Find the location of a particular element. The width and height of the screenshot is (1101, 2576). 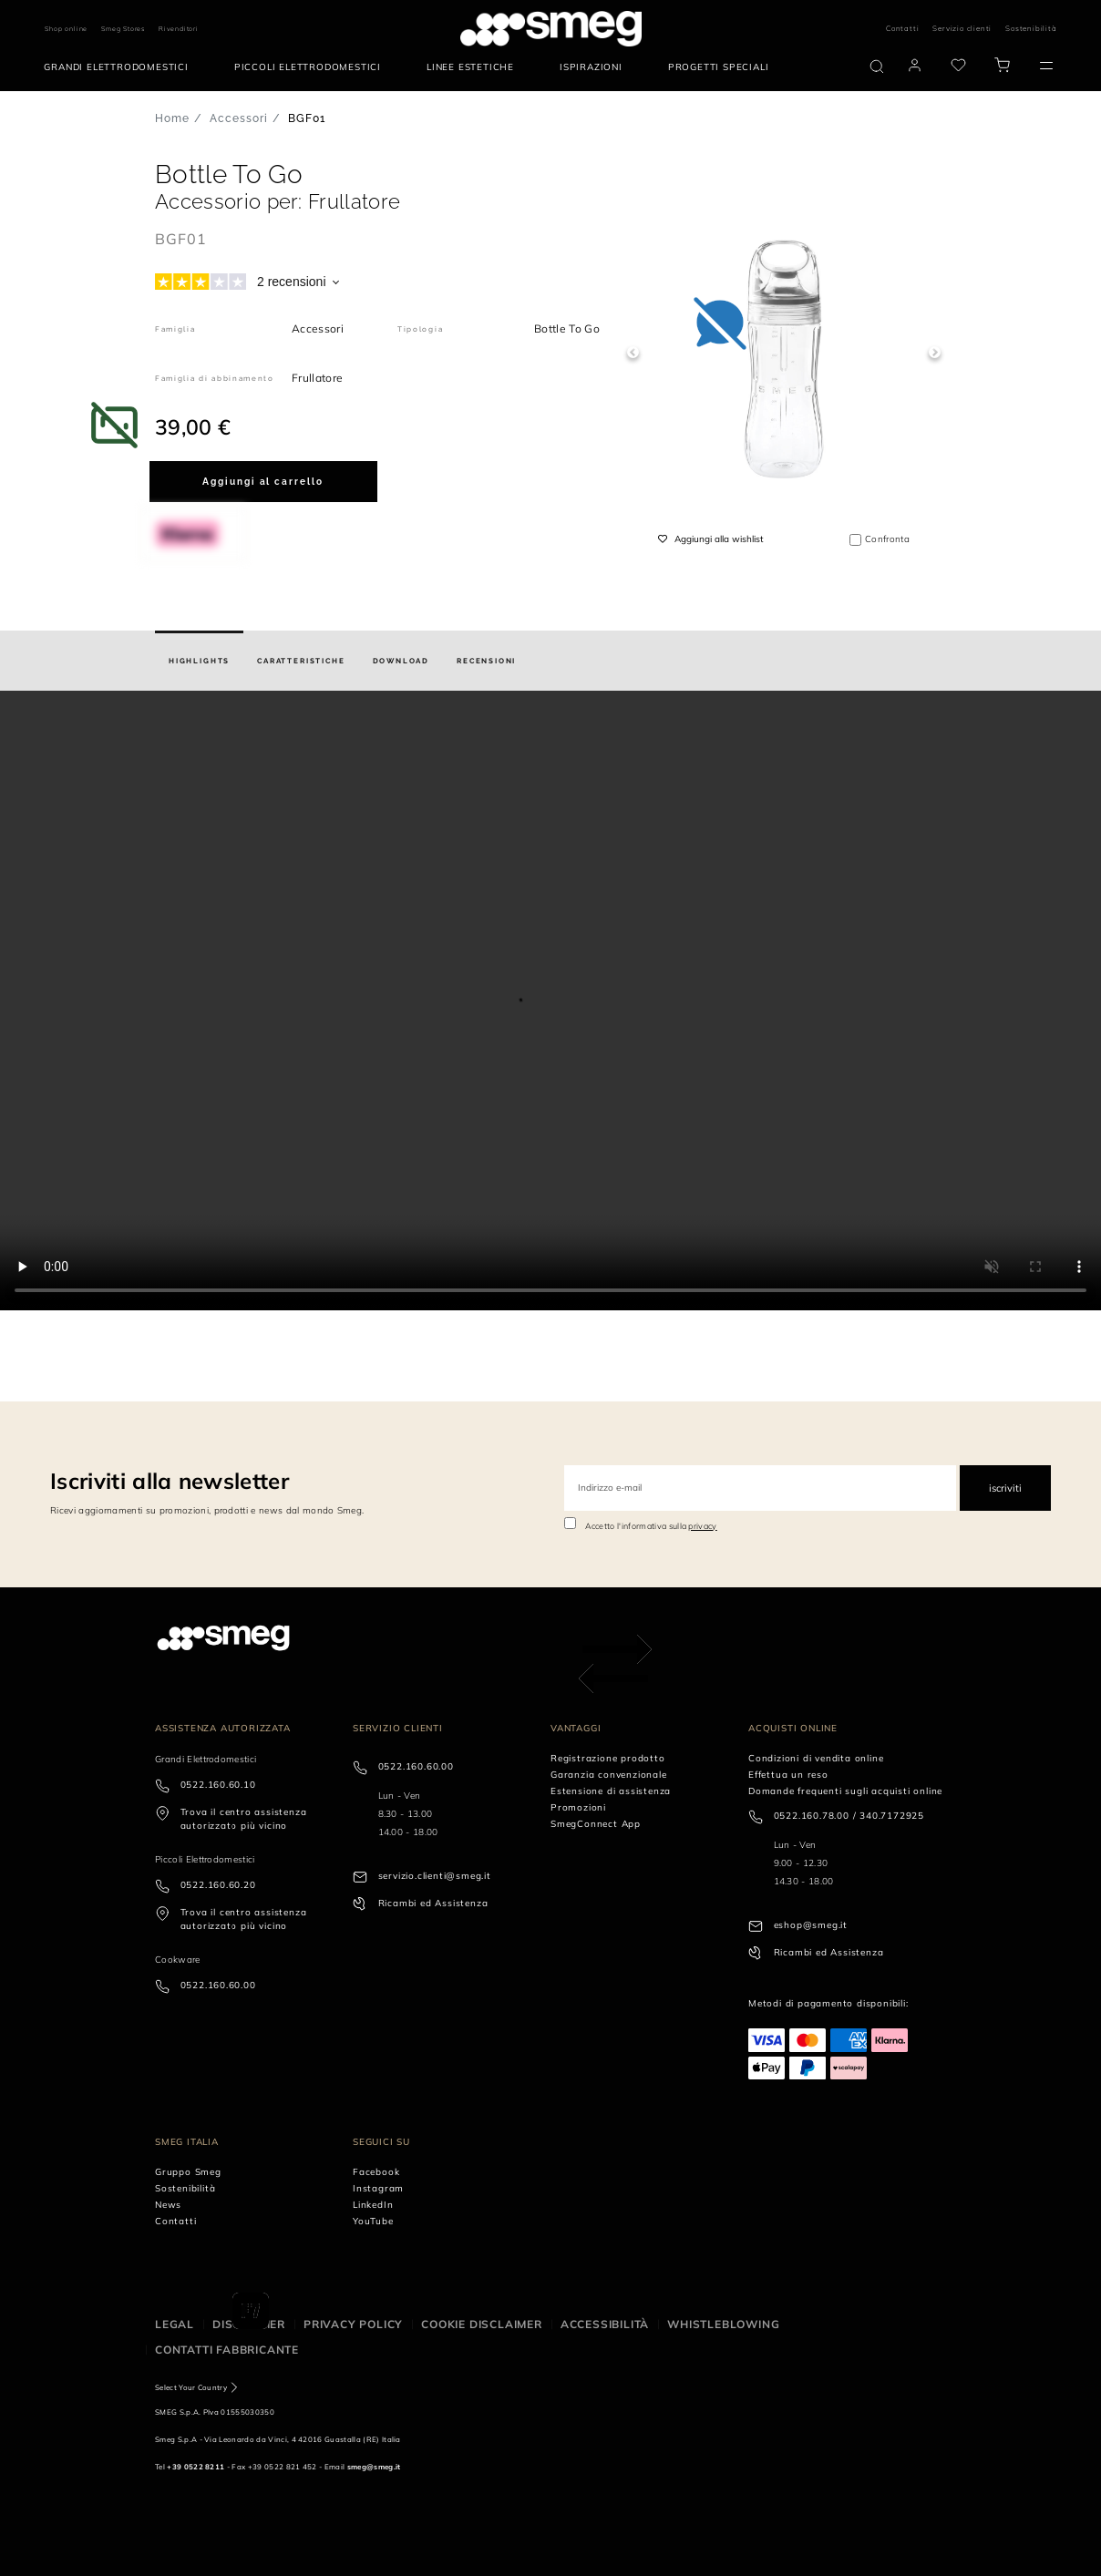

disable aspect ratio lock is located at coordinates (114, 425).